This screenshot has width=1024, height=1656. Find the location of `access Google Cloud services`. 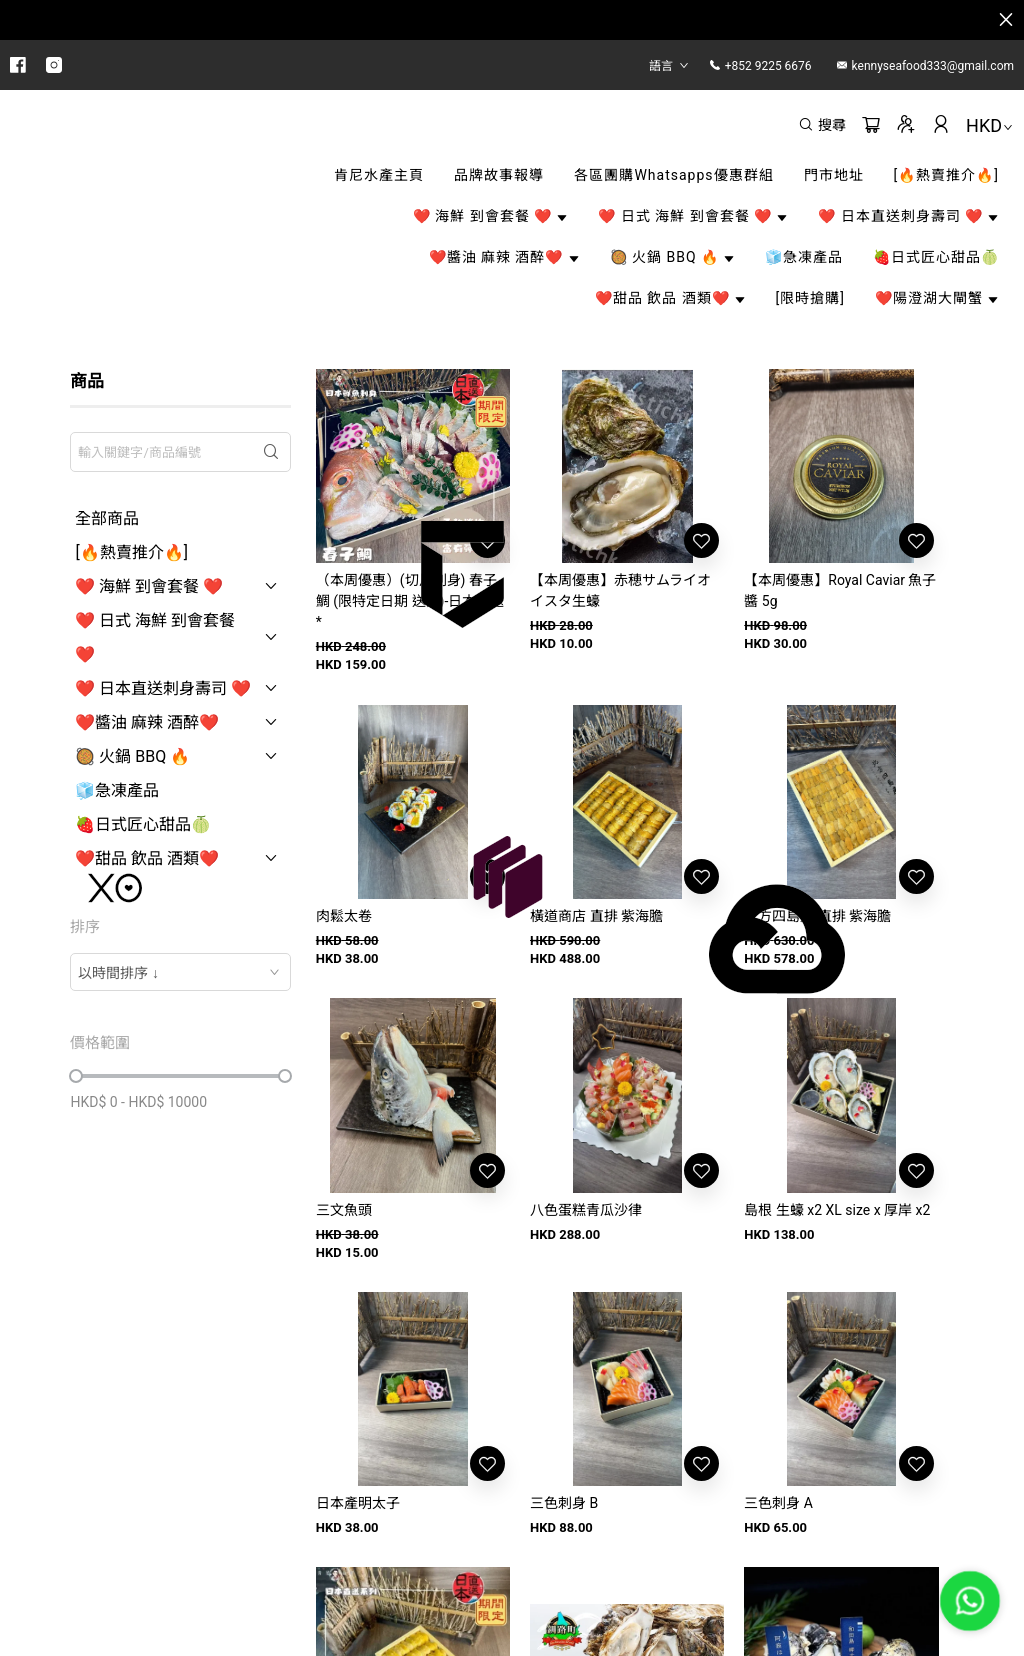

access Google Cloud services is located at coordinates (777, 939).